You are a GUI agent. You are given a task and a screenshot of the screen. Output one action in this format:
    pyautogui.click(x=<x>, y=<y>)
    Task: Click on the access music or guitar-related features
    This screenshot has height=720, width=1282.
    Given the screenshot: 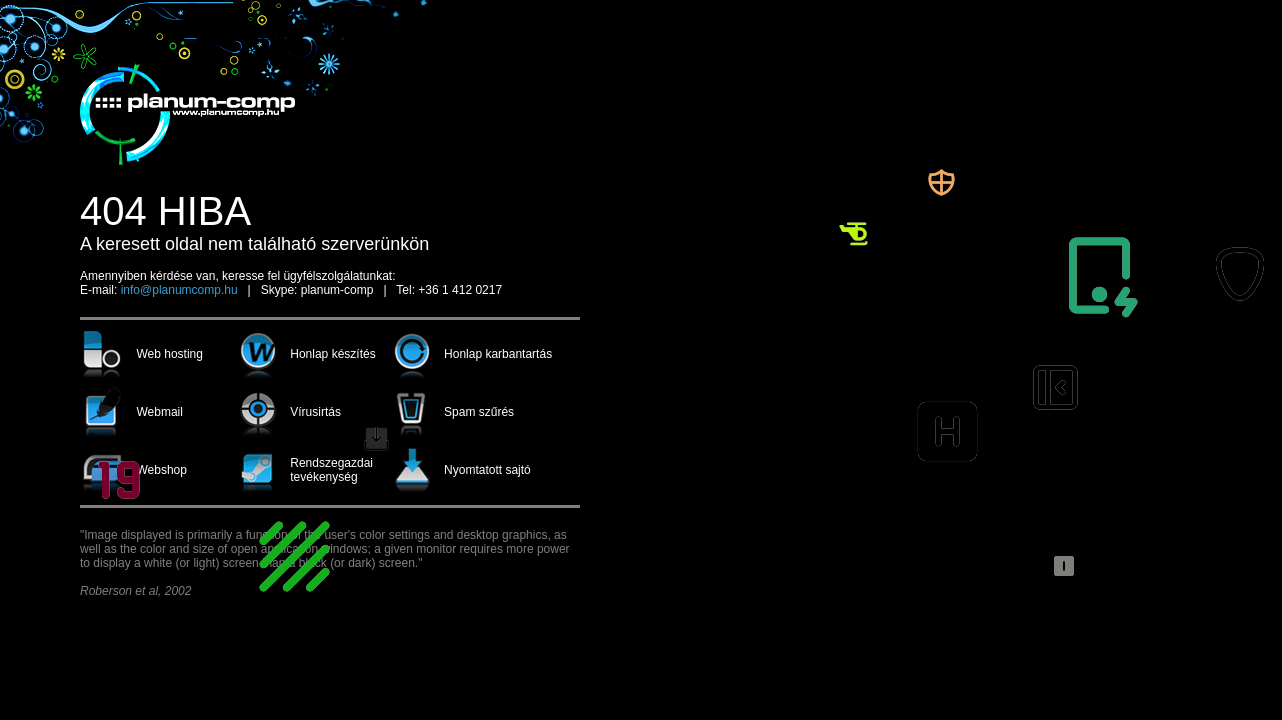 What is the action you would take?
    pyautogui.click(x=1240, y=274)
    